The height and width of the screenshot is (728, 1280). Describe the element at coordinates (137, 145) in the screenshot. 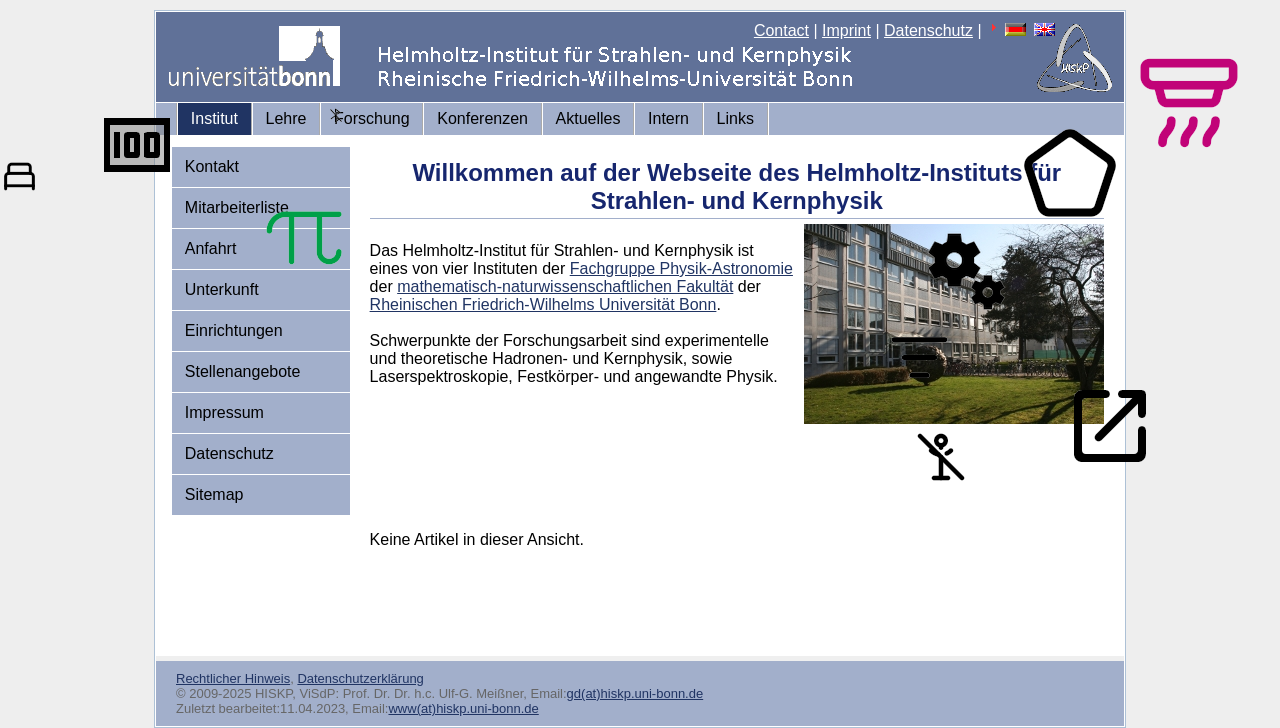

I see `view currency or money-related features` at that location.